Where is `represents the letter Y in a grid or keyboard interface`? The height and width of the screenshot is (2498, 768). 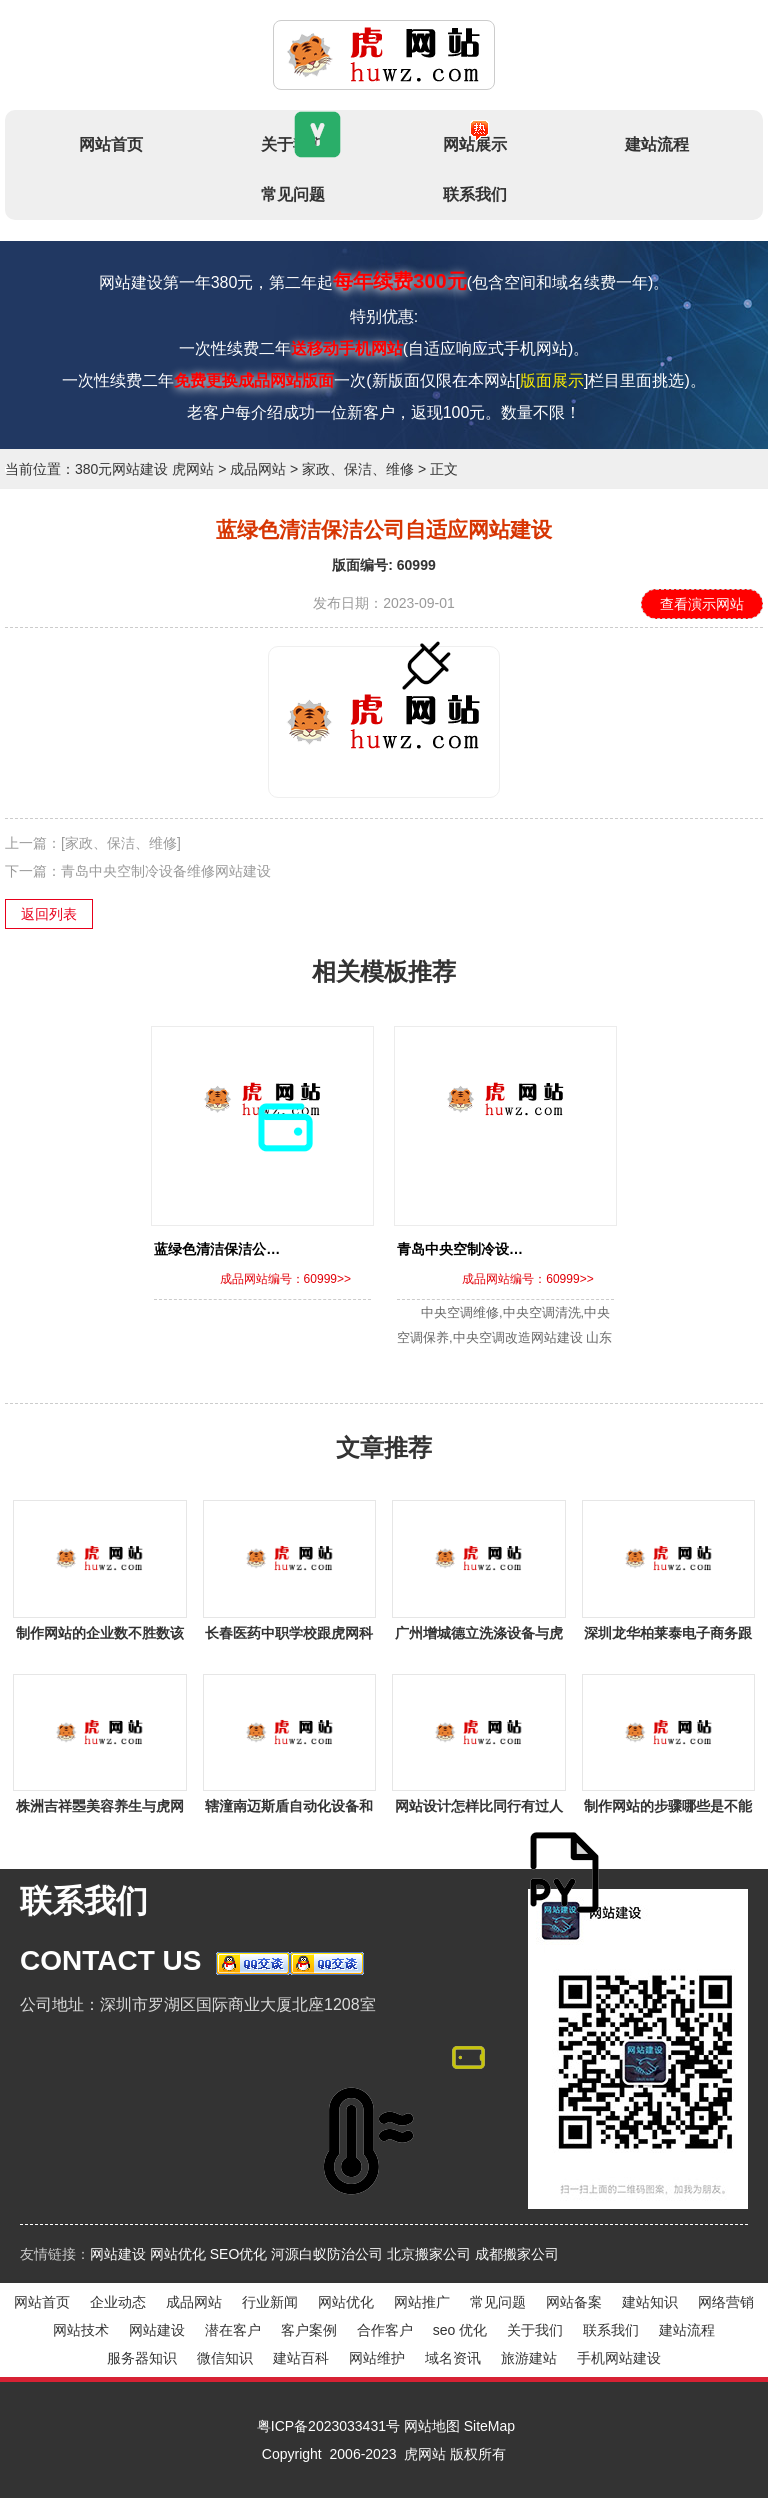
represents the letter Y in a grid or keyboard interface is located at coordinates (317, 134).